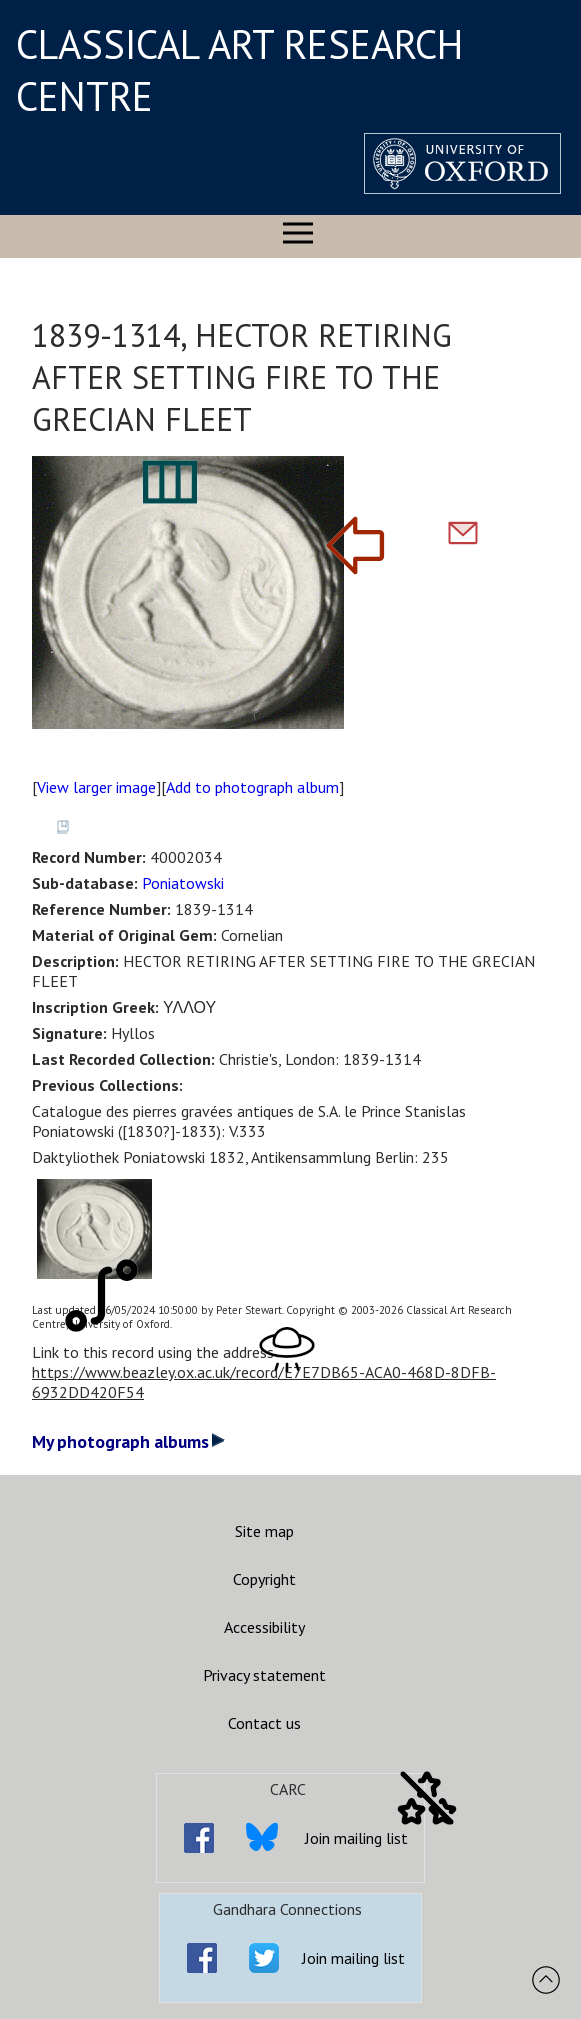 This screenshot has height=2019, width=581. What do you see at coordinates (357, 545) in the screenshot?
I see `go back to the previous screen` at bounding box center [357, 545].